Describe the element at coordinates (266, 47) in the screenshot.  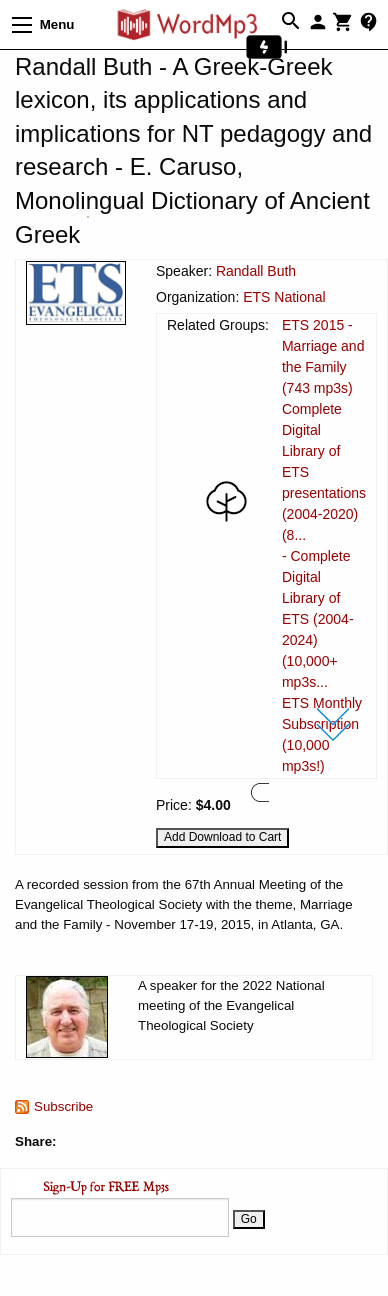
I see `indicates device is currently charging` at that location.